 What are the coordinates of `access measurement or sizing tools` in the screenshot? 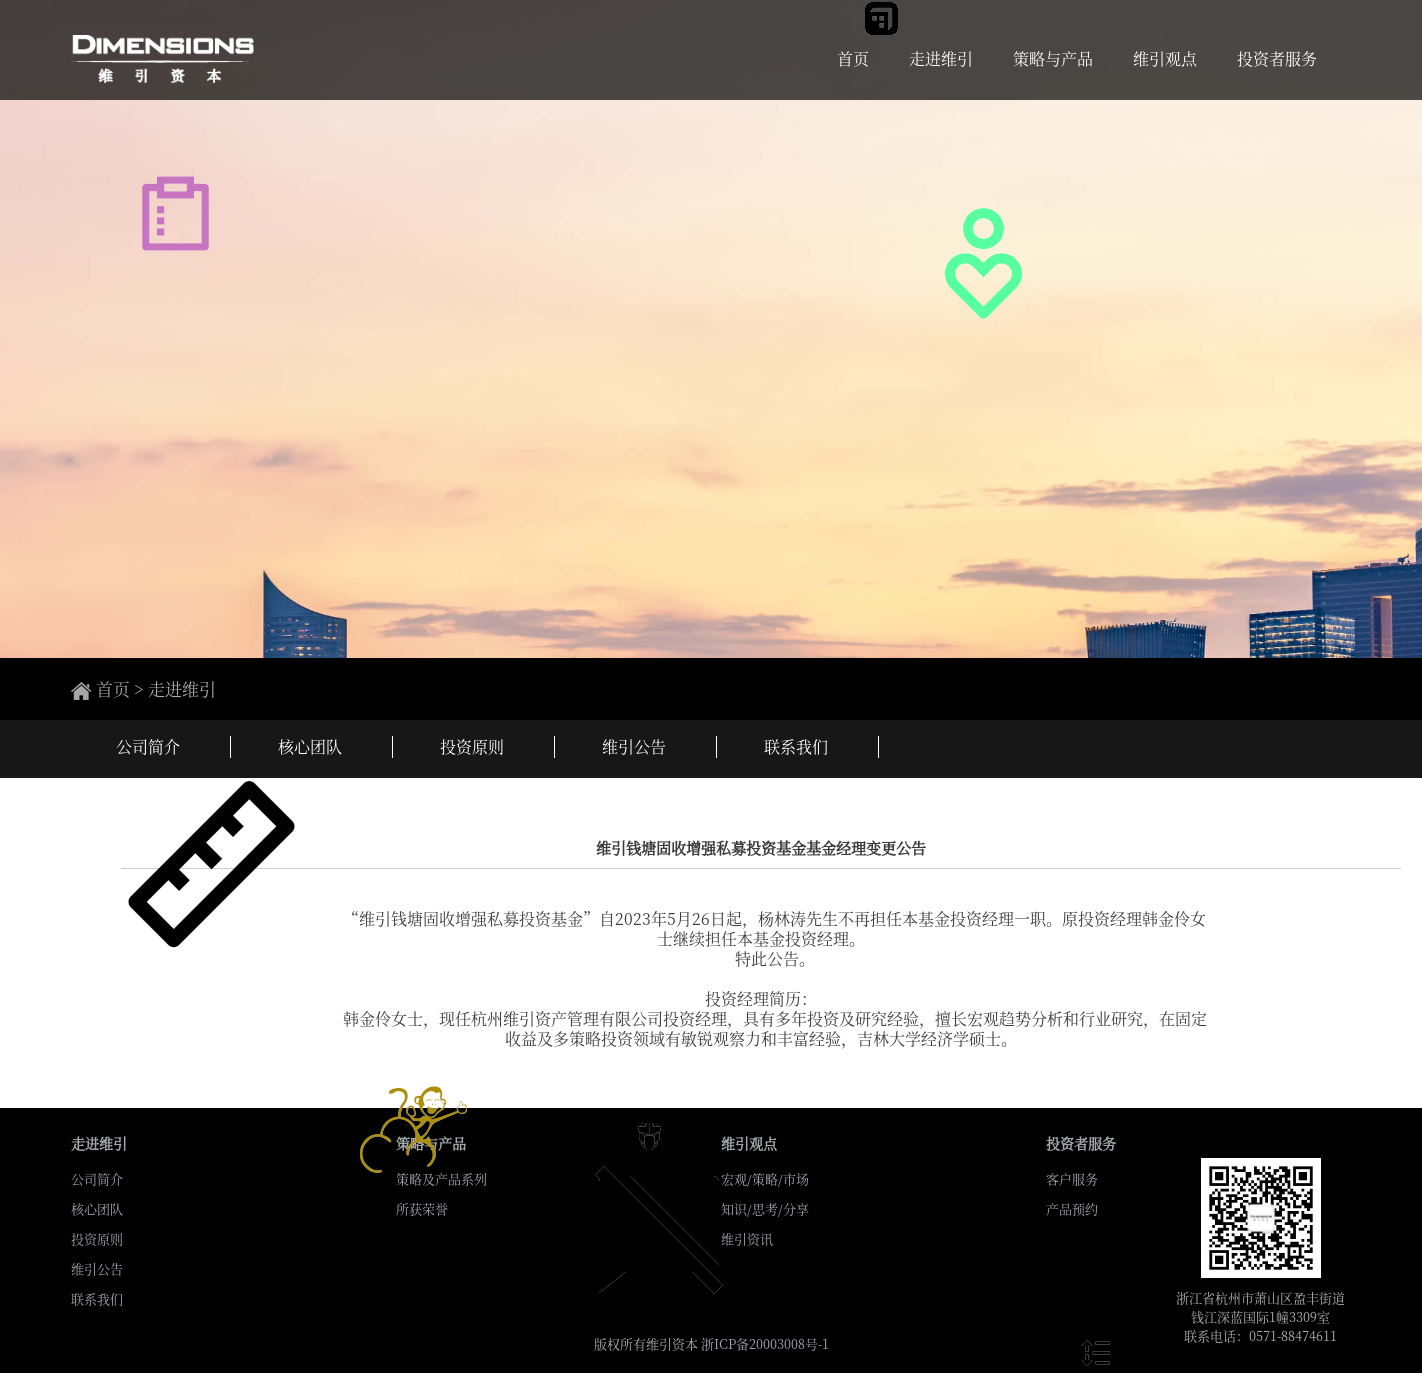 It's located at (211, 859).